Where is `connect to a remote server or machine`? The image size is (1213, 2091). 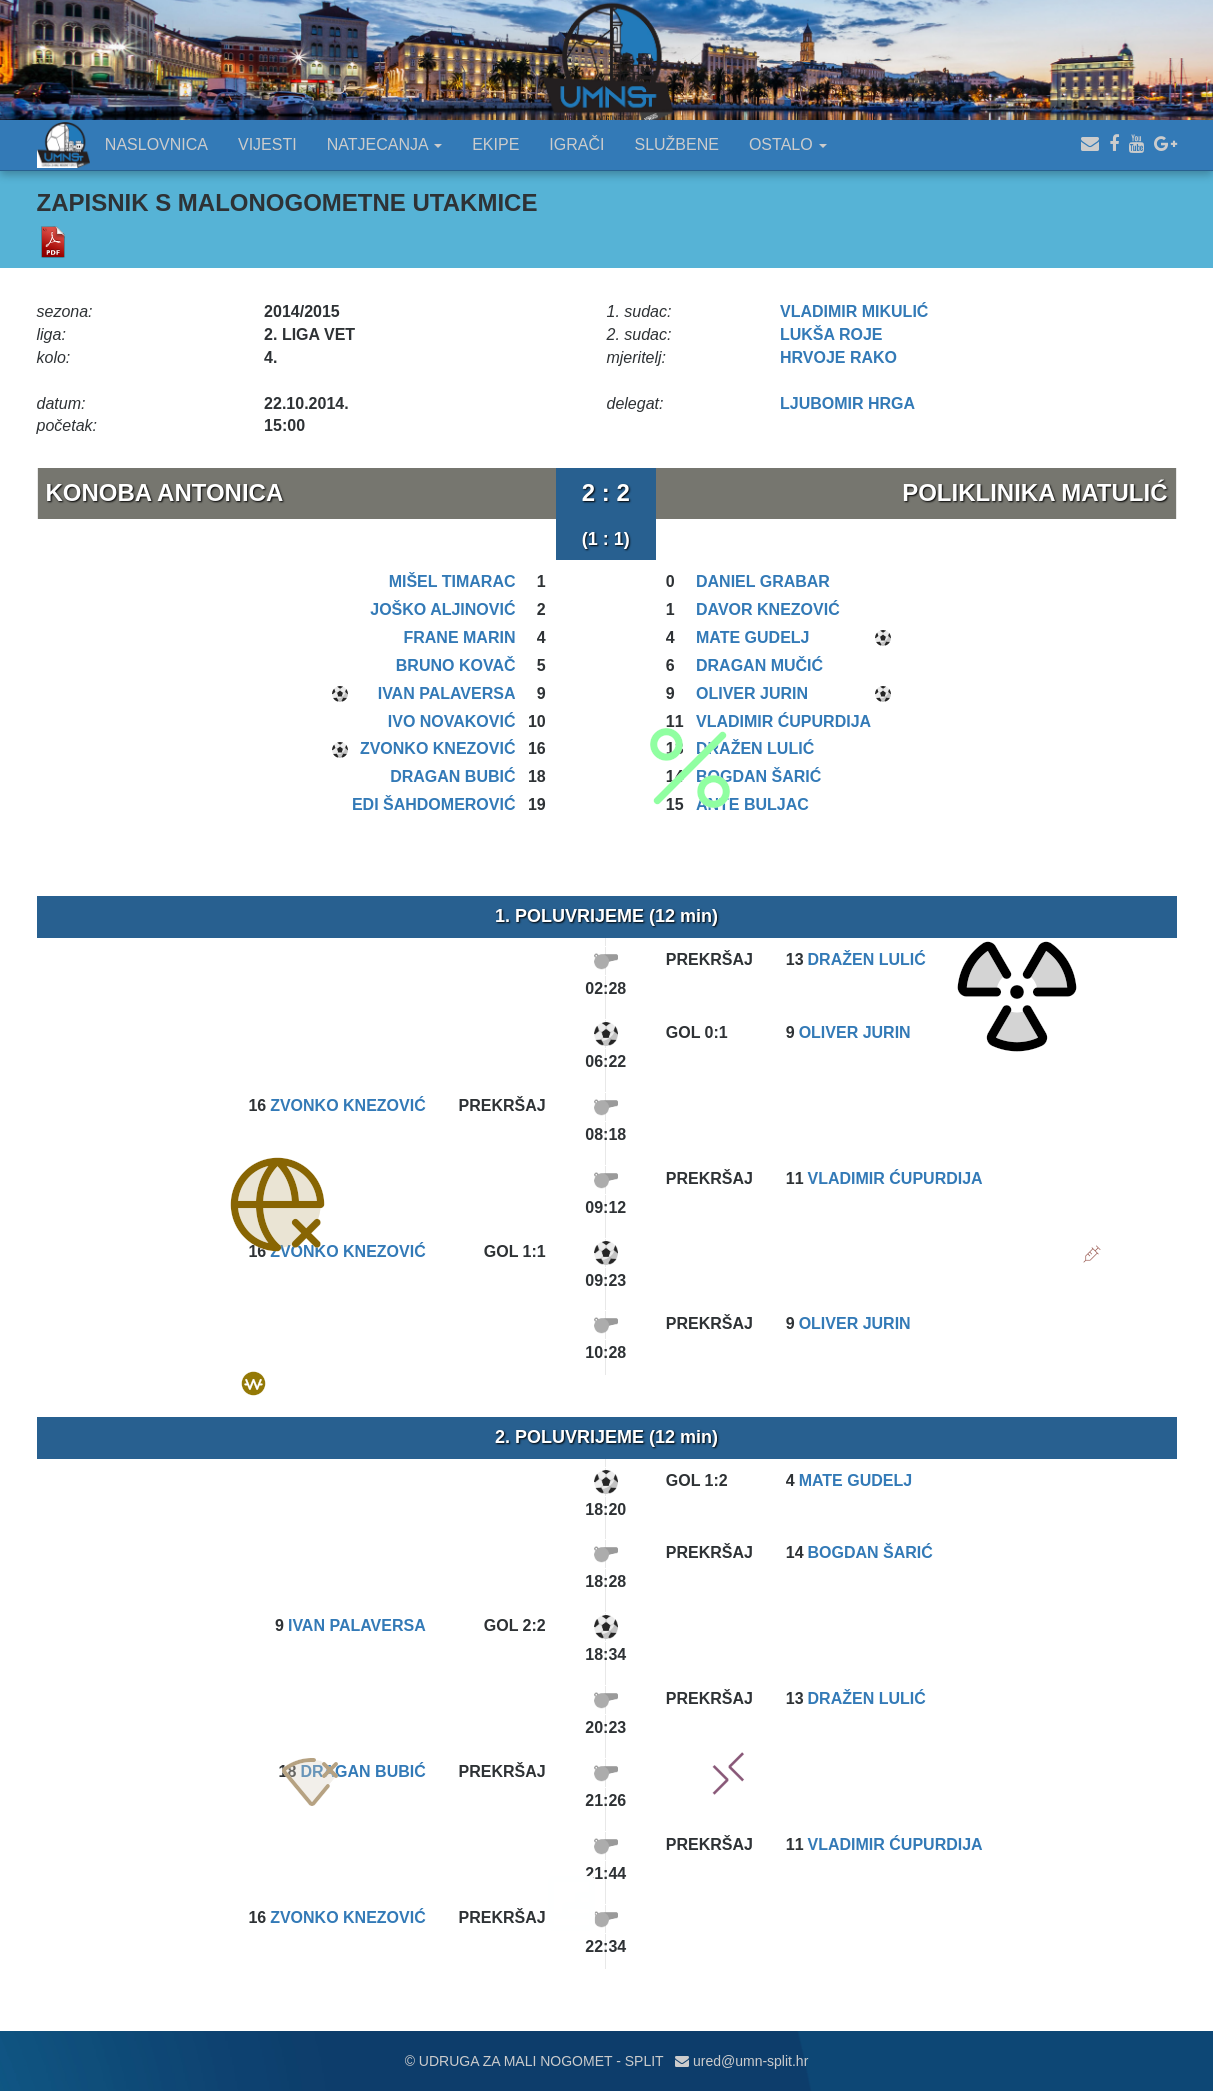
connect to a remote server or machine is located at coordinates (728, 1774).